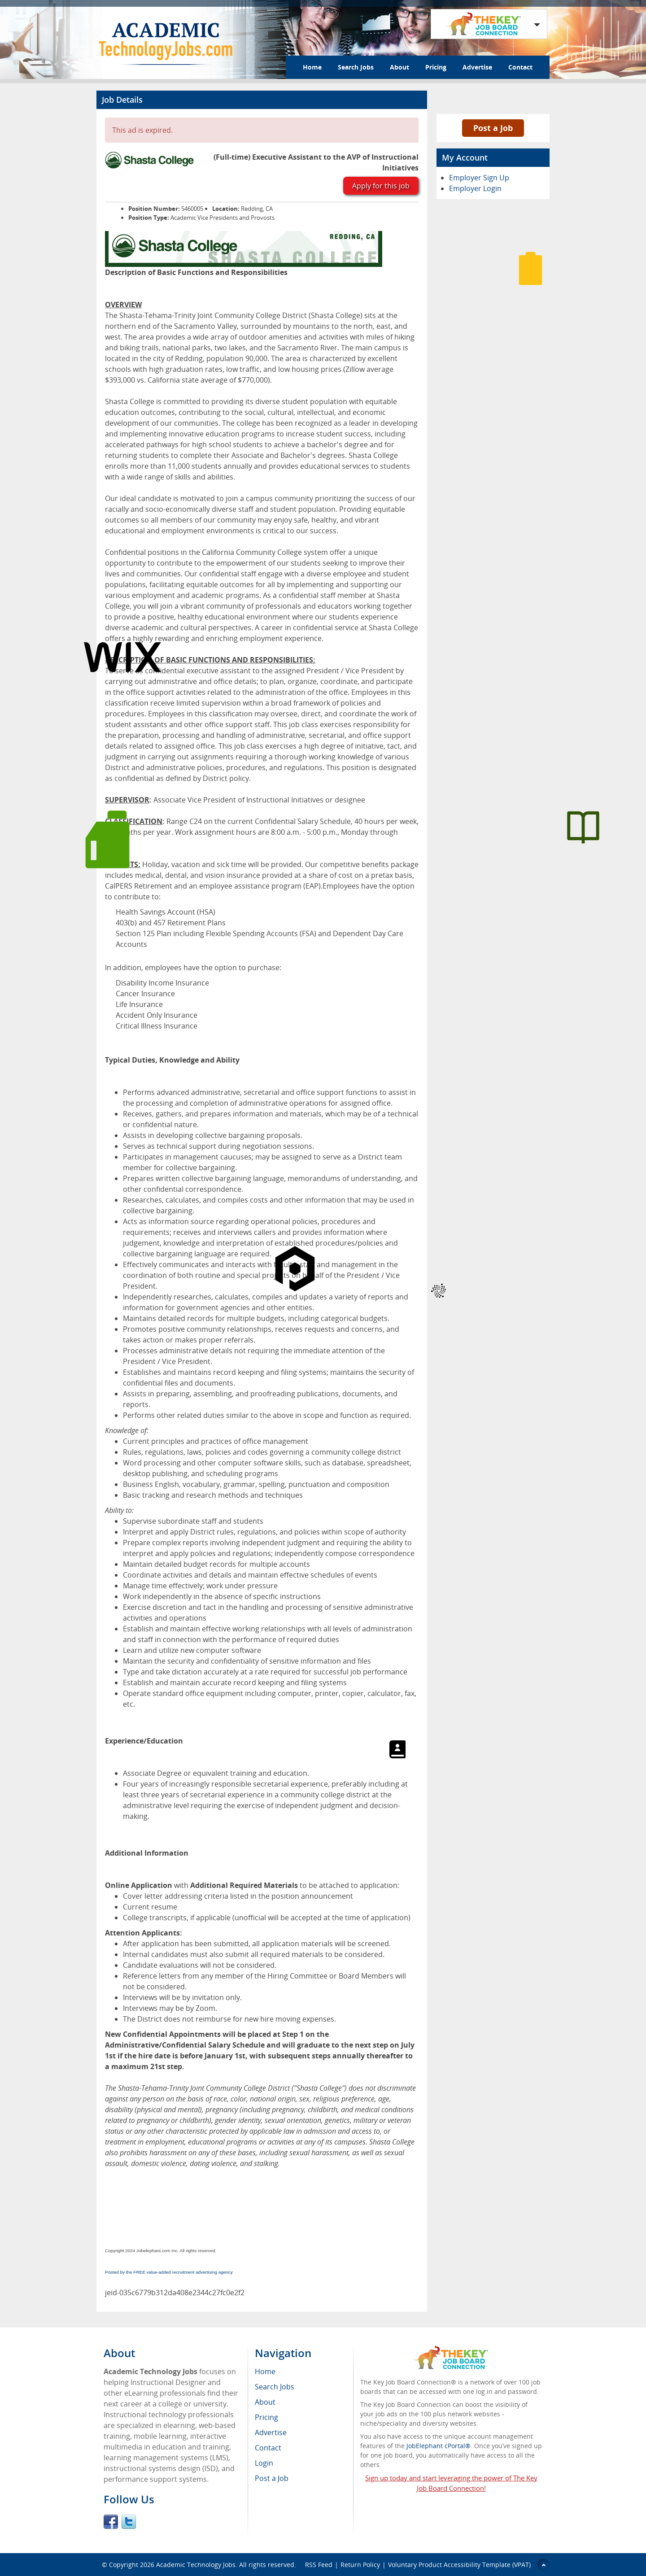 The height and width of the screenshot is (2576, 646). Describe the element at coordinates (295, 1268) in the screenshot. I see `visit the PyUp security service website` at that location.